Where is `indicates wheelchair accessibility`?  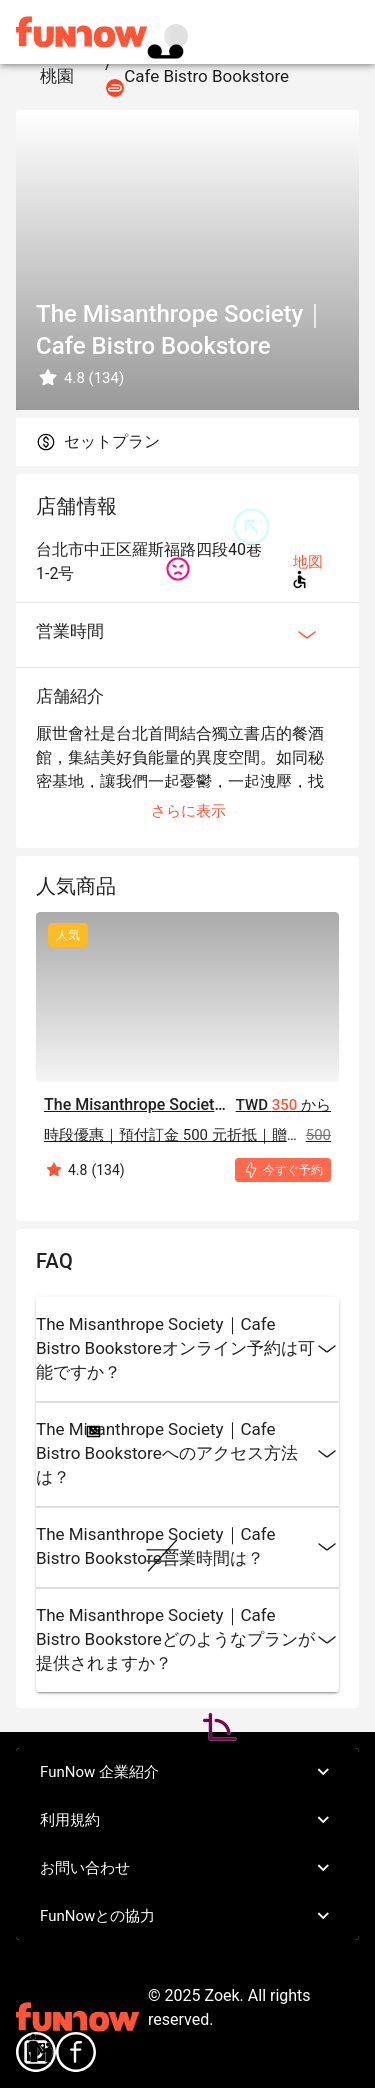 indicates wheelchair accessibility is located at coordinates (299, 579).